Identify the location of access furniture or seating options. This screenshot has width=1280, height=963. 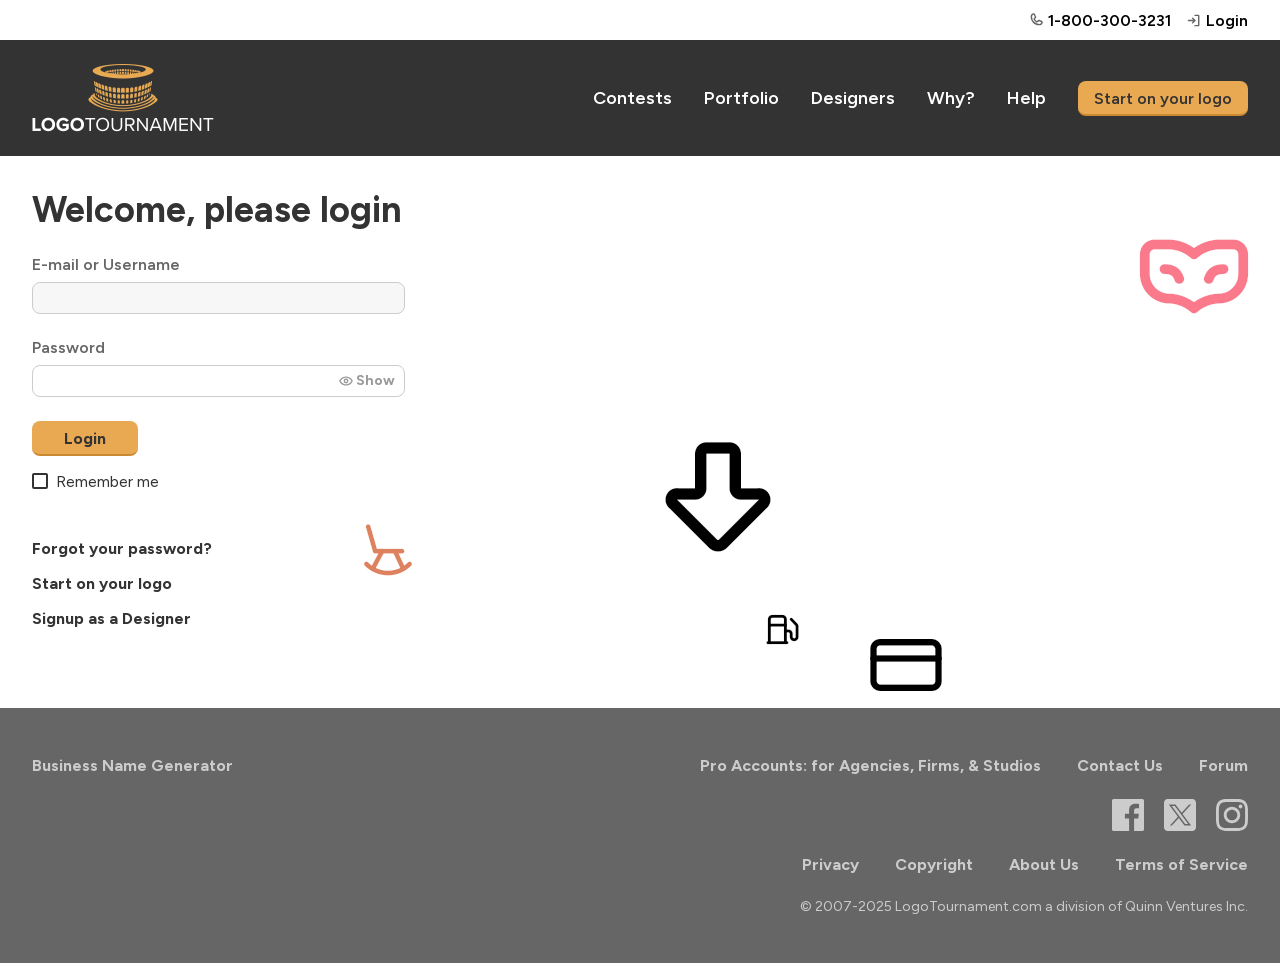
(388, 550).